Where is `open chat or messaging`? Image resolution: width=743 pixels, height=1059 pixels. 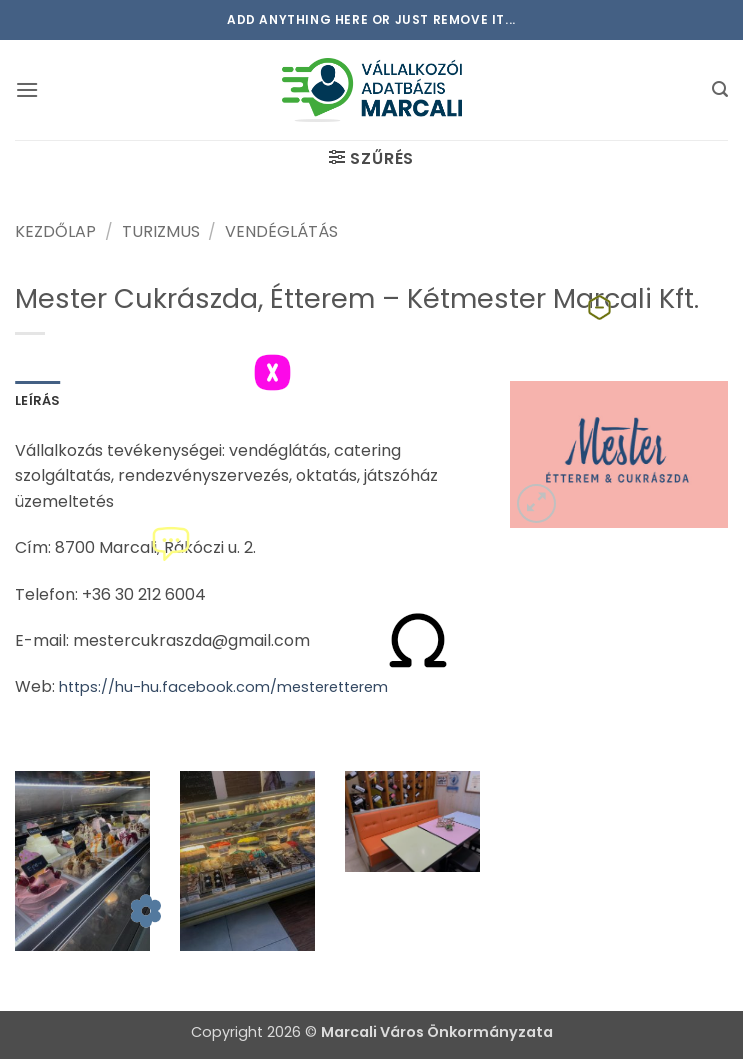 open chat or messaging is located at coordinates (171, 544).